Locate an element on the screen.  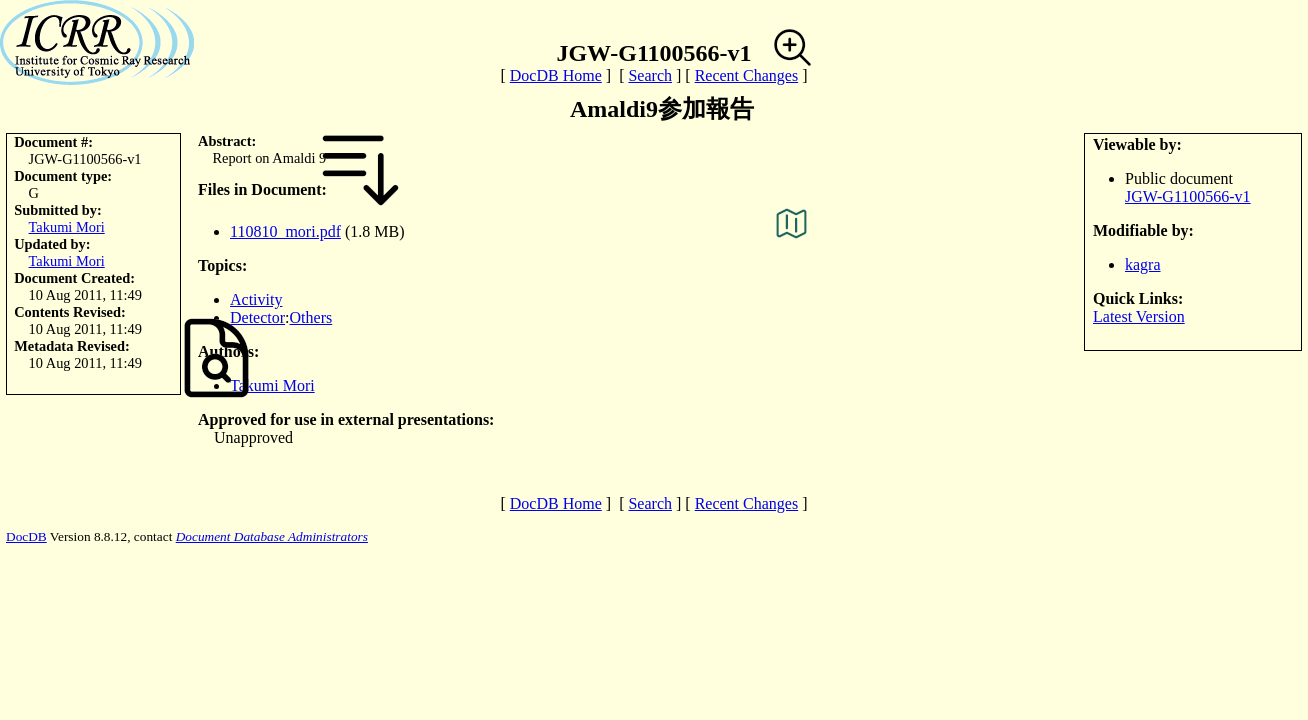
search within a document is located at coordinates (216, 359).